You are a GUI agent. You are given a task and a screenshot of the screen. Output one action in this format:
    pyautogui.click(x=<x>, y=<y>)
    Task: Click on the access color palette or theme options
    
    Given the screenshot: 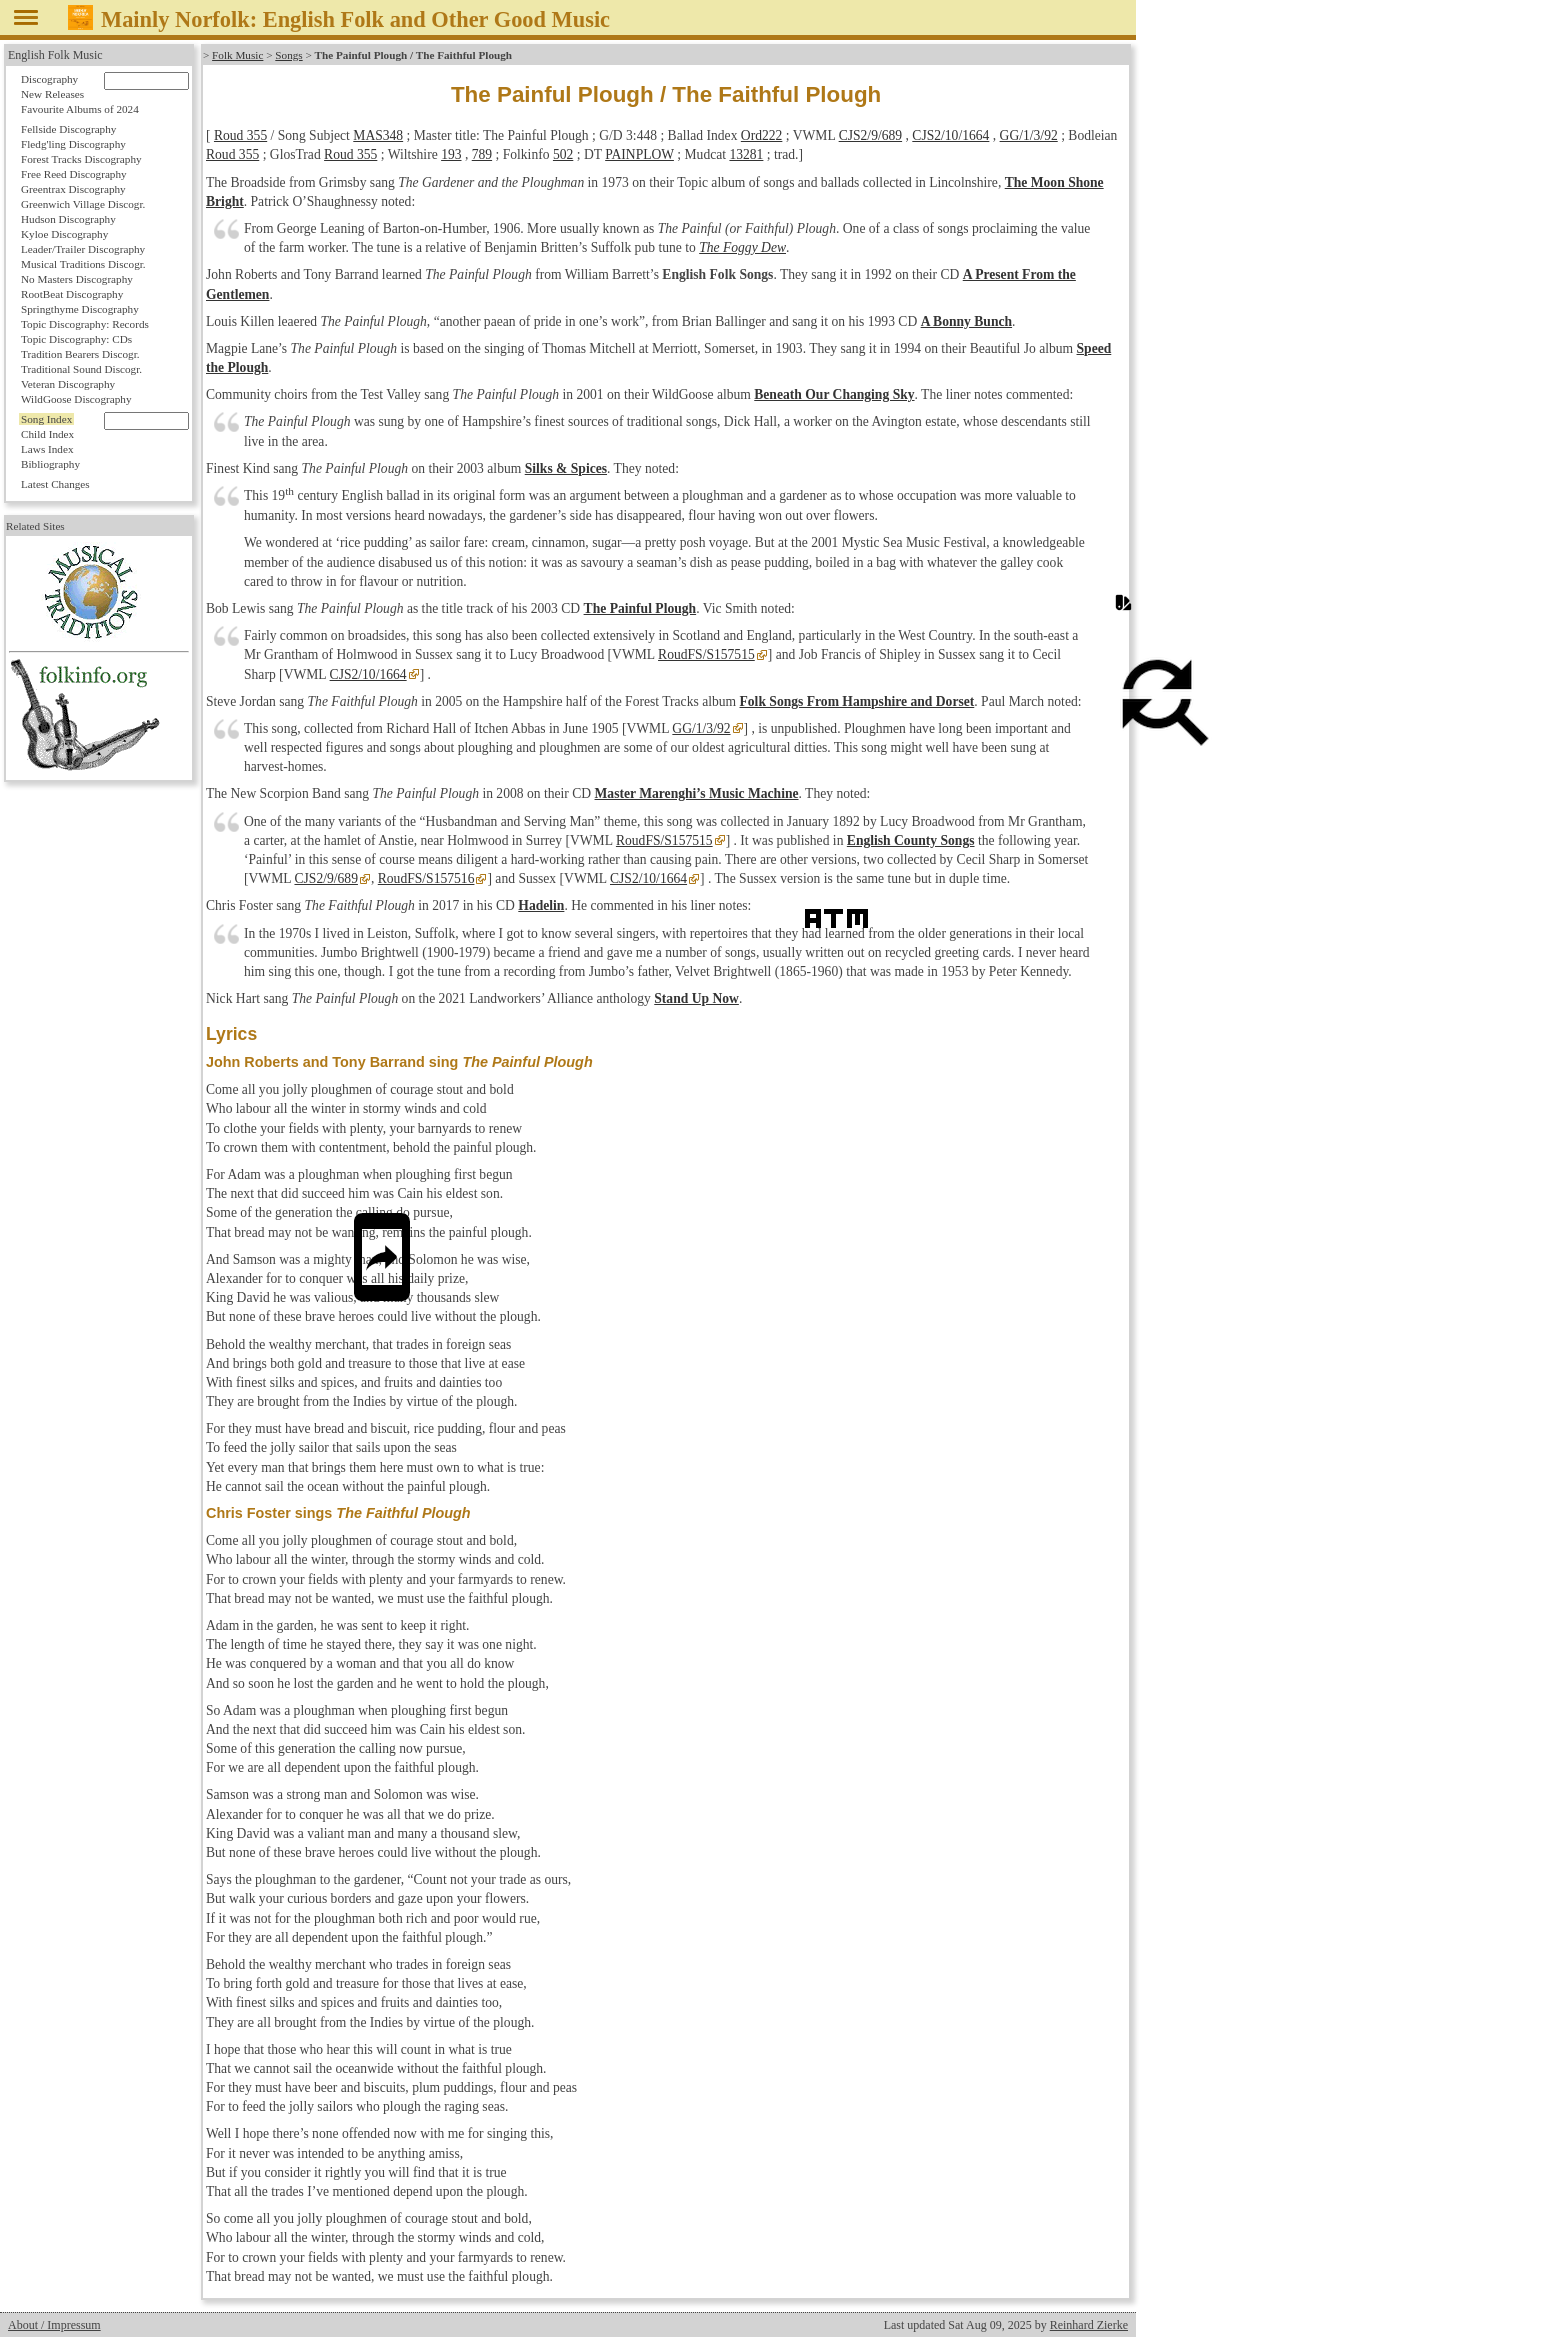 What is the action you would take?
    pyautogui.click(x=1123, y=602)
    